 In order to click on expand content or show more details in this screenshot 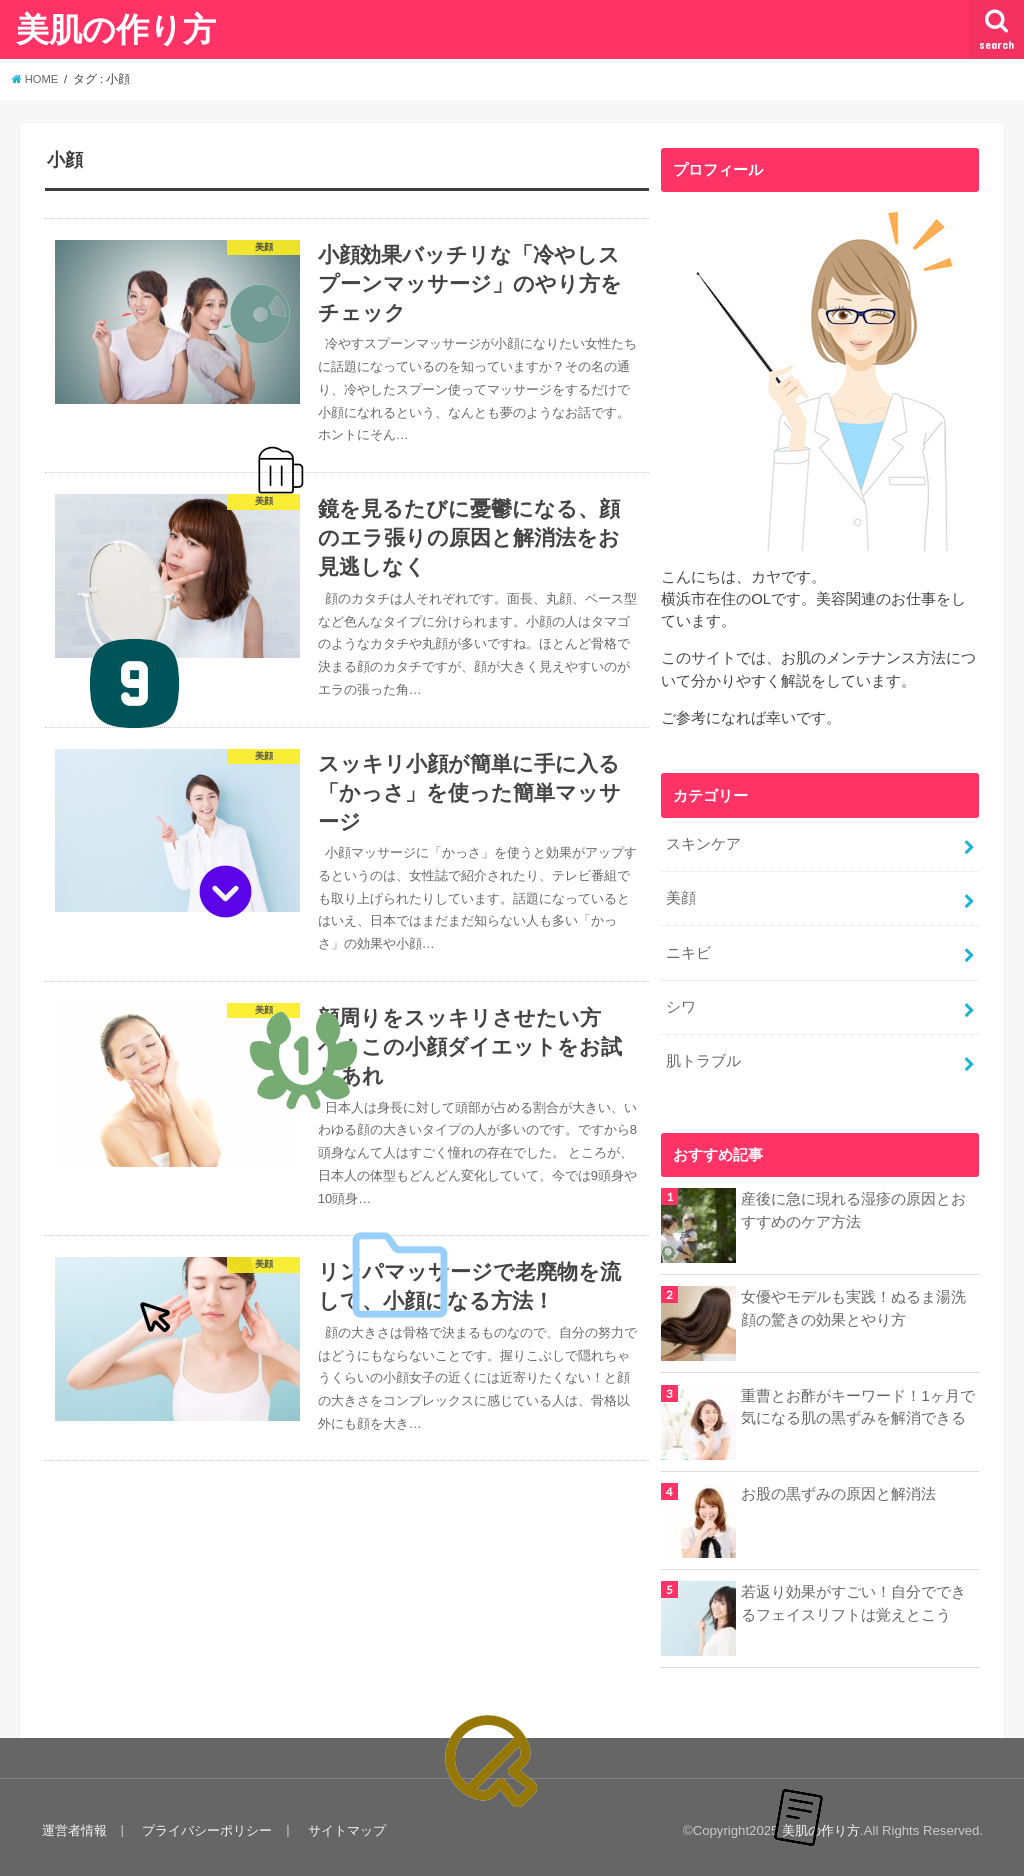, I will do `click(225, 891)`.